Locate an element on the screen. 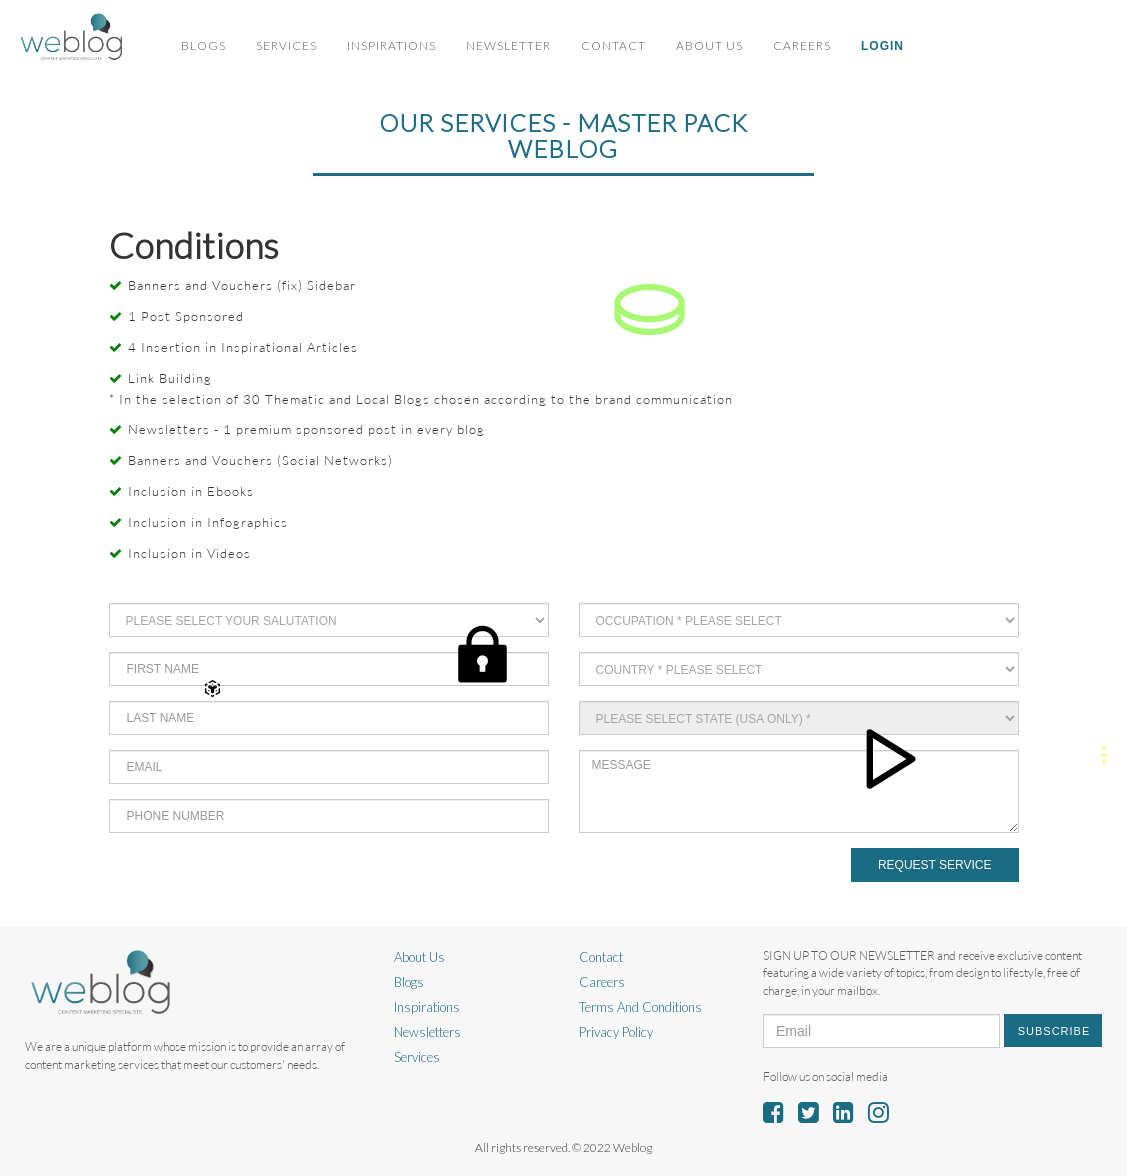 The height and width of the screenshot is (1176, 1127). indicates a locked or secured item is located at coordinates (482, 655).